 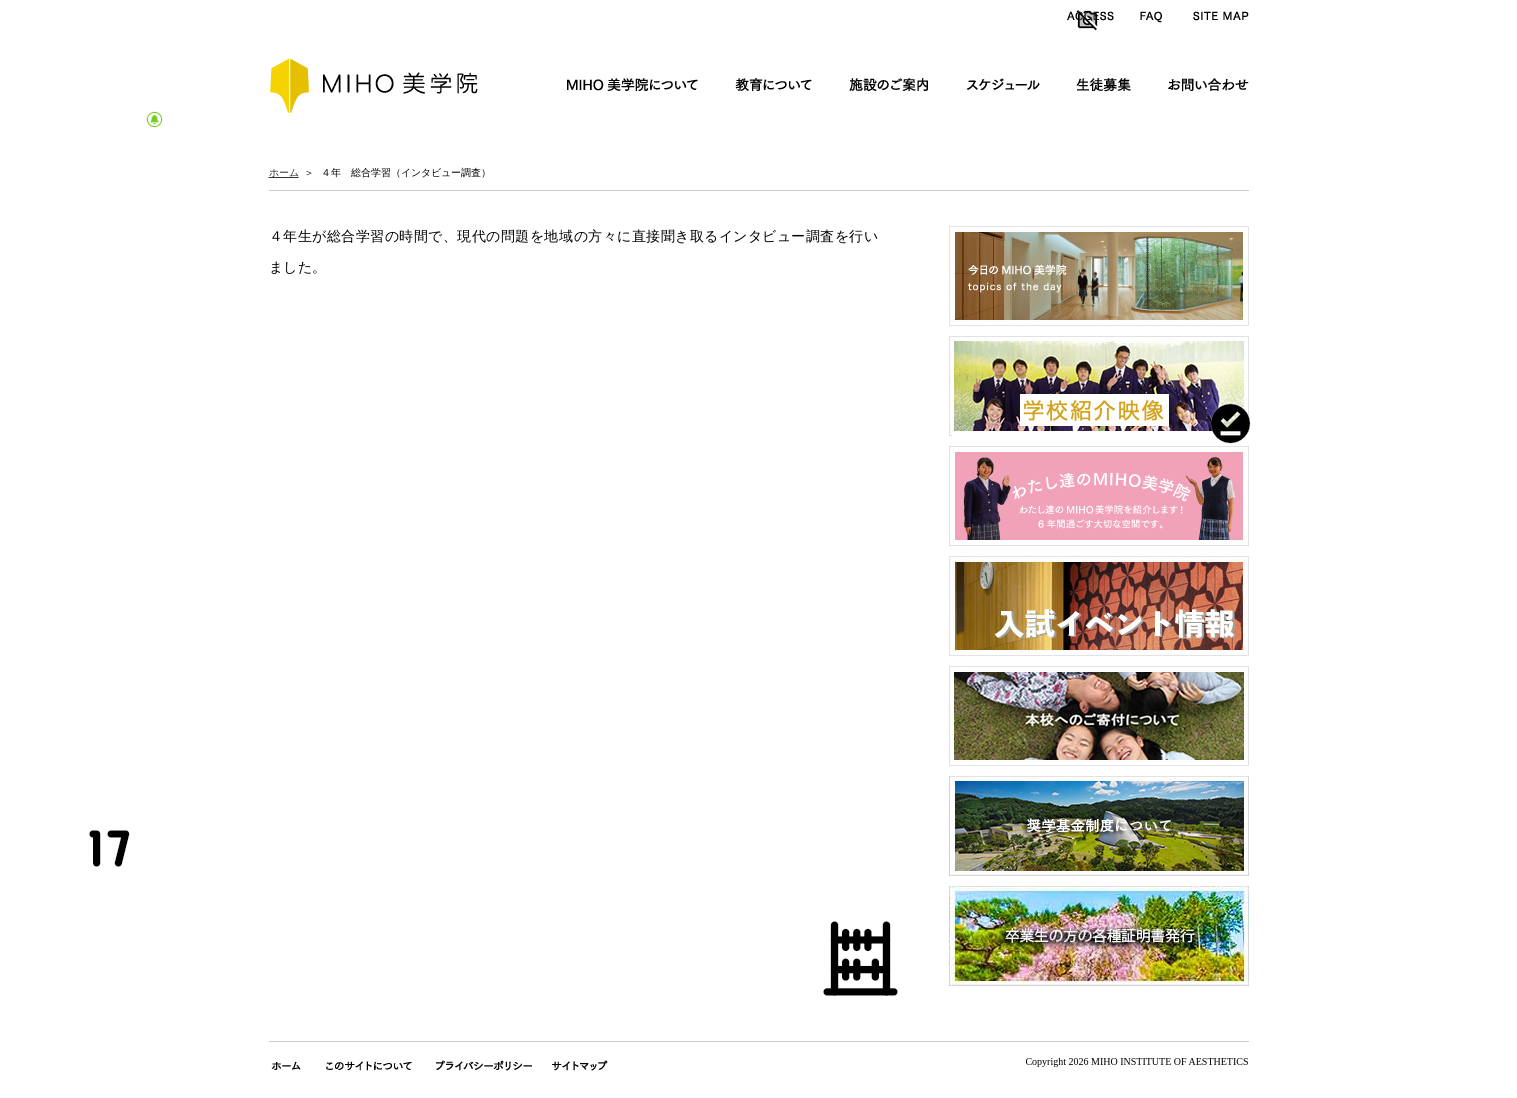 I want to click on indicates content is available offline, so click(x=1230, y=423).